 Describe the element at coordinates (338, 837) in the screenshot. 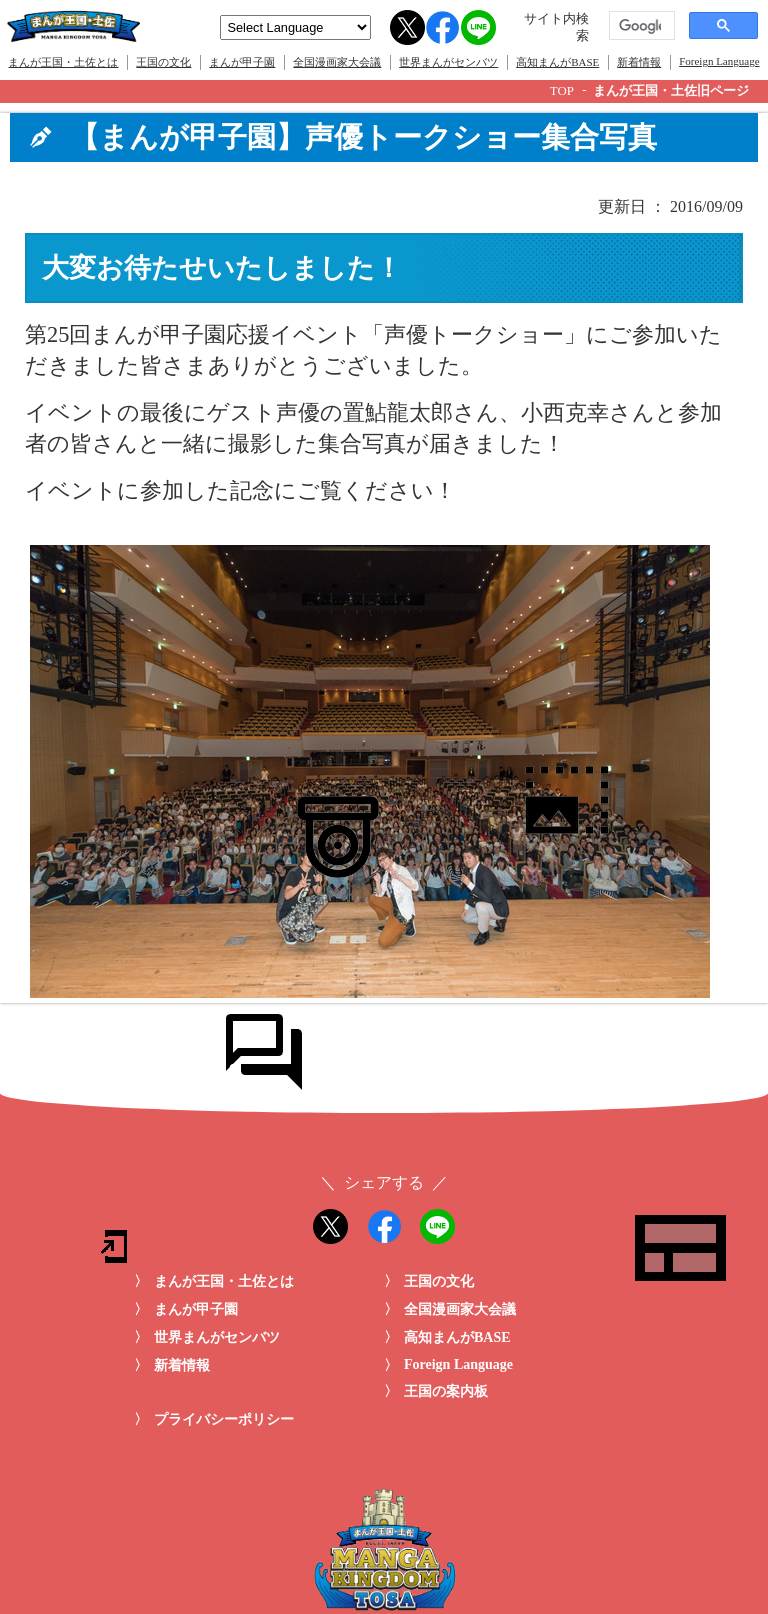

I see `access security camera settings` at that location.